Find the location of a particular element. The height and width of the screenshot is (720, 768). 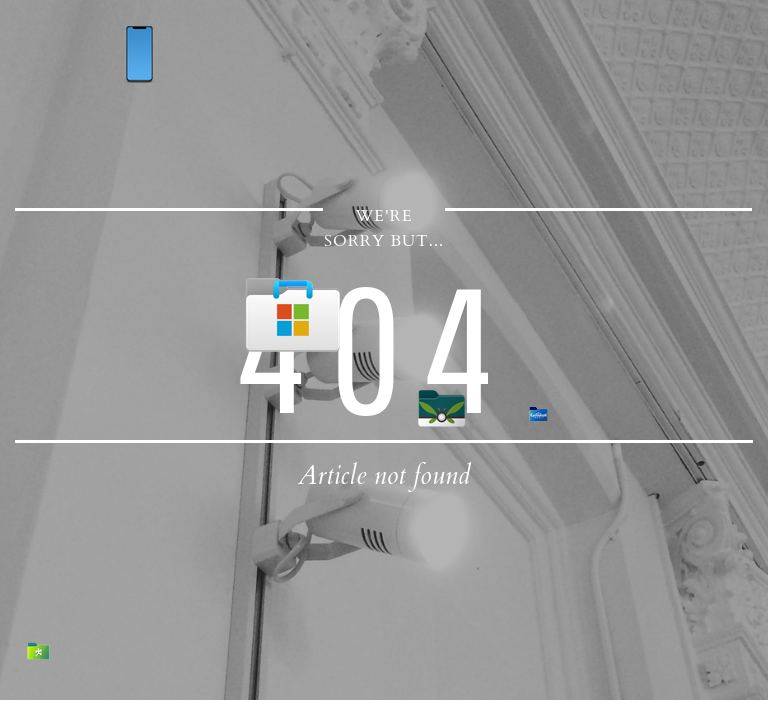

open your GameJolt games folder is located at coordinates (38, 651).